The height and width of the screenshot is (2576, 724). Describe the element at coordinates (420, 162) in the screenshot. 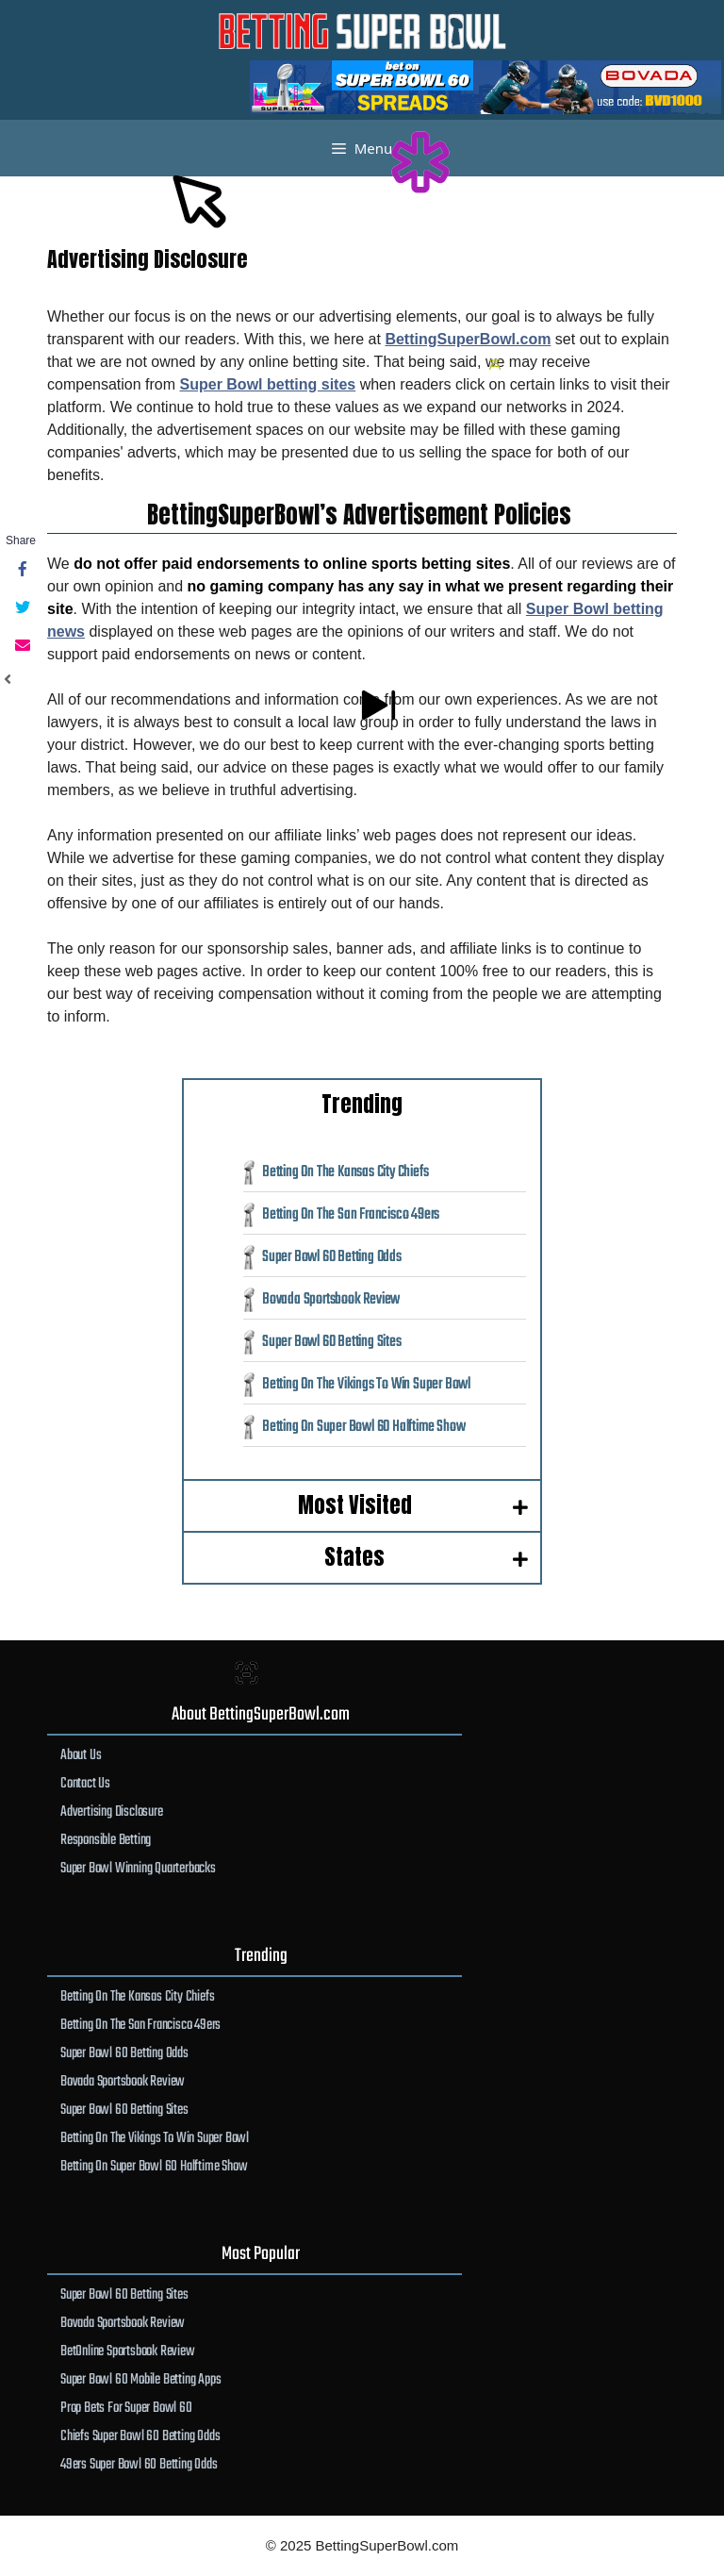

I see `access health or medical services` at that location.